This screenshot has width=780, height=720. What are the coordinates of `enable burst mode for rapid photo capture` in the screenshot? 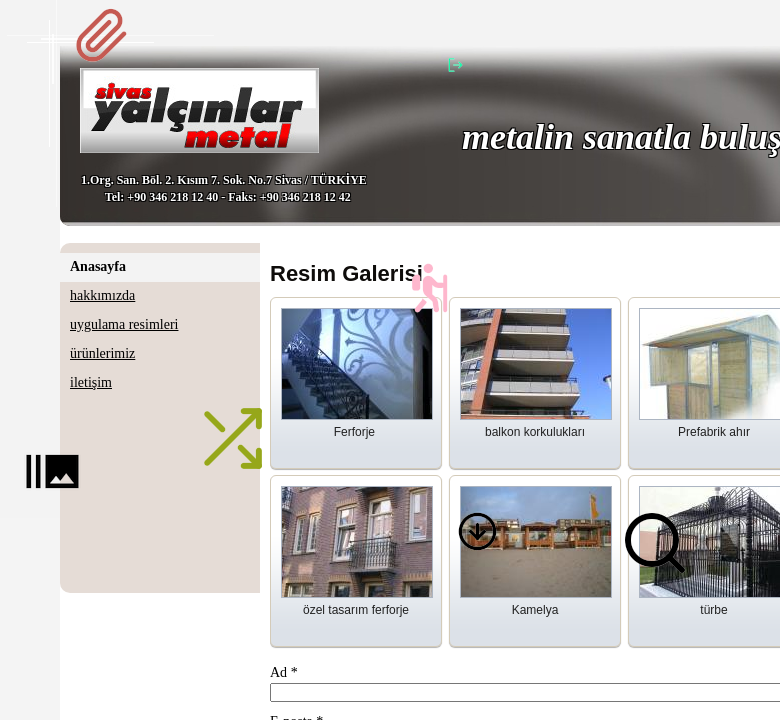 It's located at (52, 471).